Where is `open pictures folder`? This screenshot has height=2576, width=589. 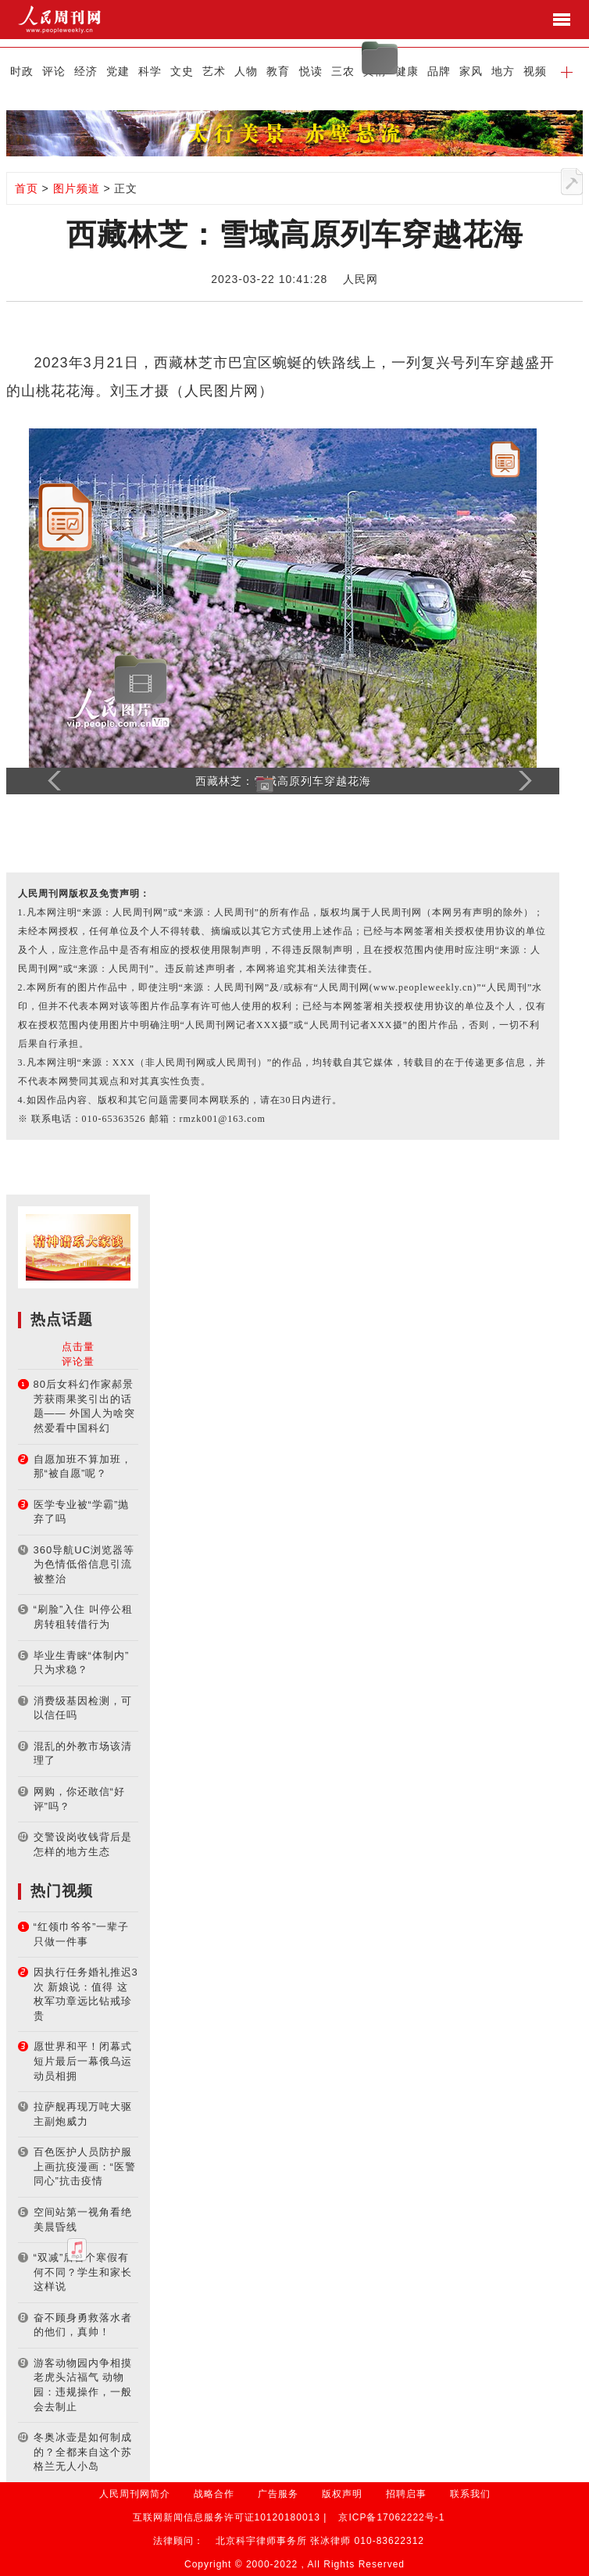 open pictures folder is located at coordinates (265, 784).